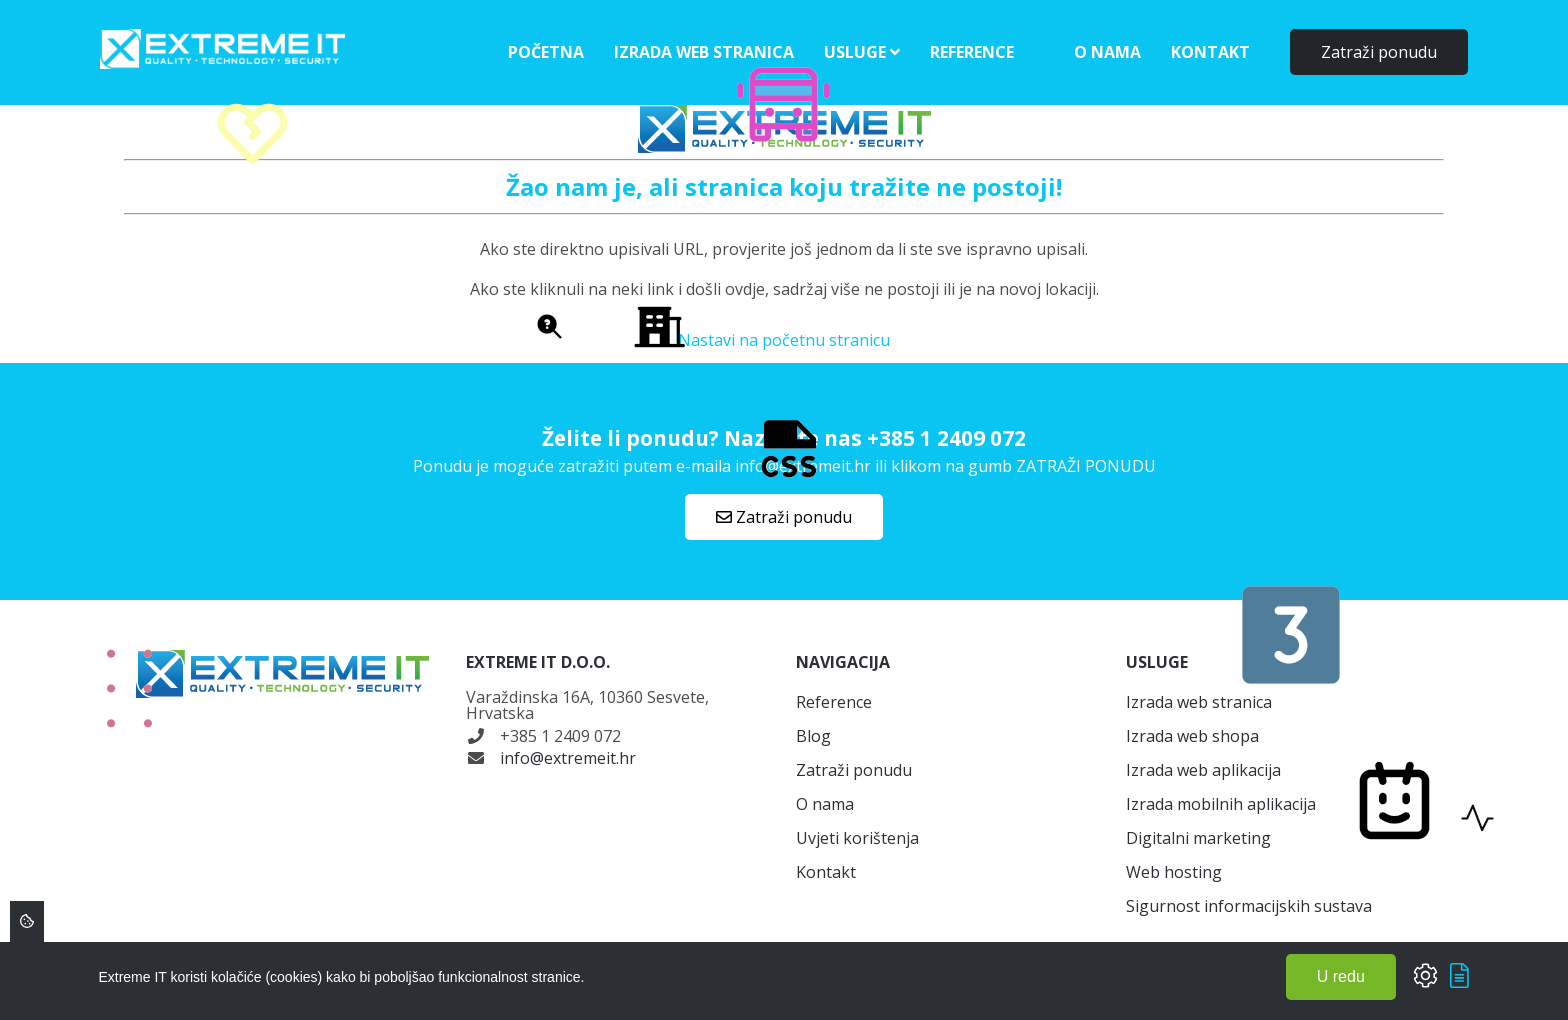 The image size is (1568, 1020). What do you see at coordinates (783, 104) in the screenshot?
I see `view public transit options` at bounding box center [783, 104].